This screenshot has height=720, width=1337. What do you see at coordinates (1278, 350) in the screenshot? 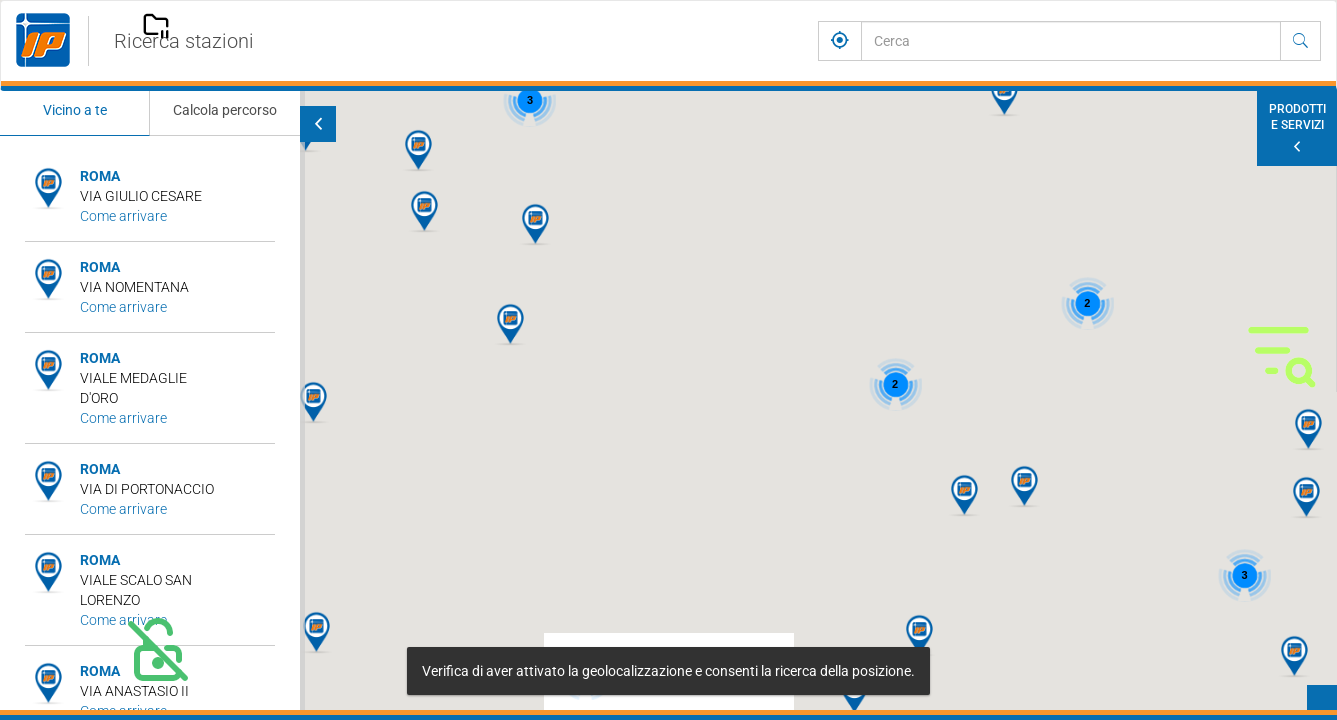
I see `search within filtered results` at bounding box center [1278, 350].